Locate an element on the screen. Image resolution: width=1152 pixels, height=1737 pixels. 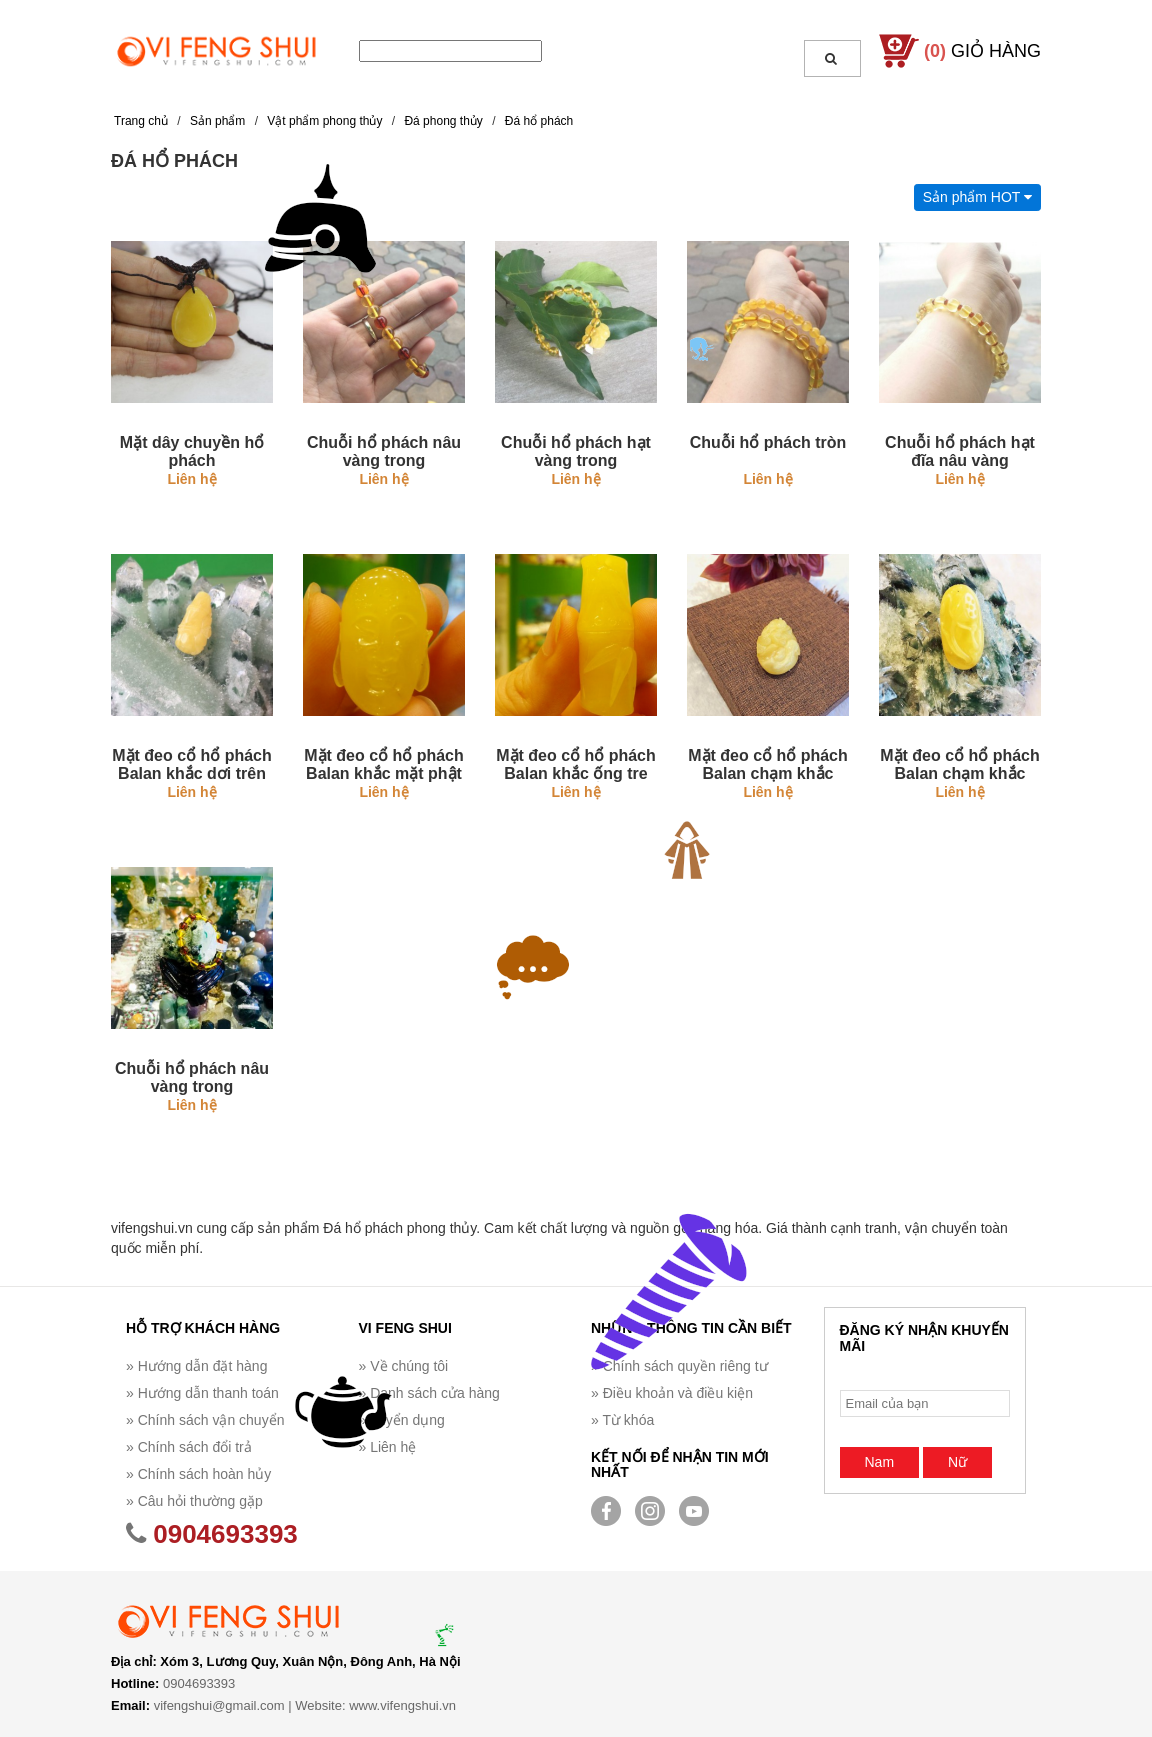
select prussian/german historical faction is located at coordinates (320, 223).